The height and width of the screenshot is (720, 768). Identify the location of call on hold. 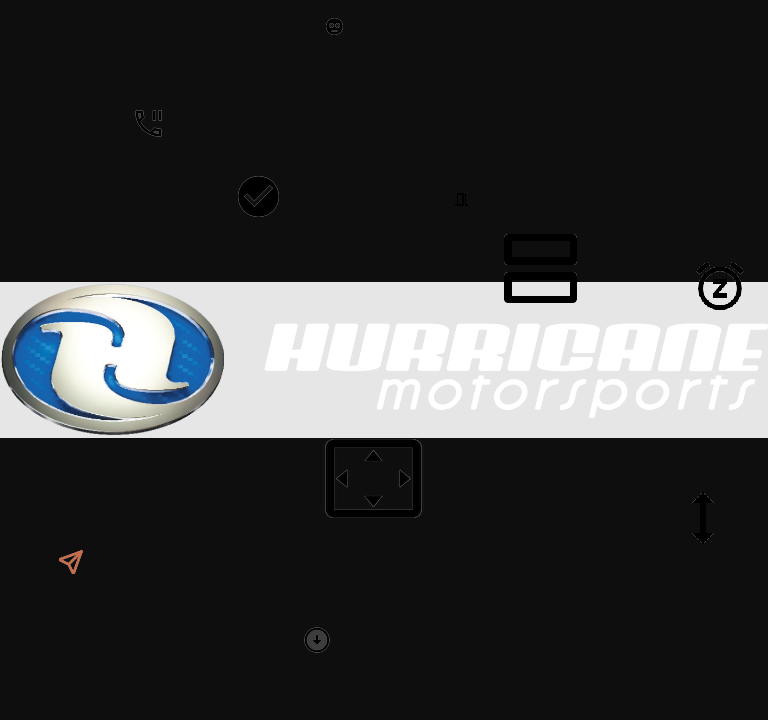
(148, 123).